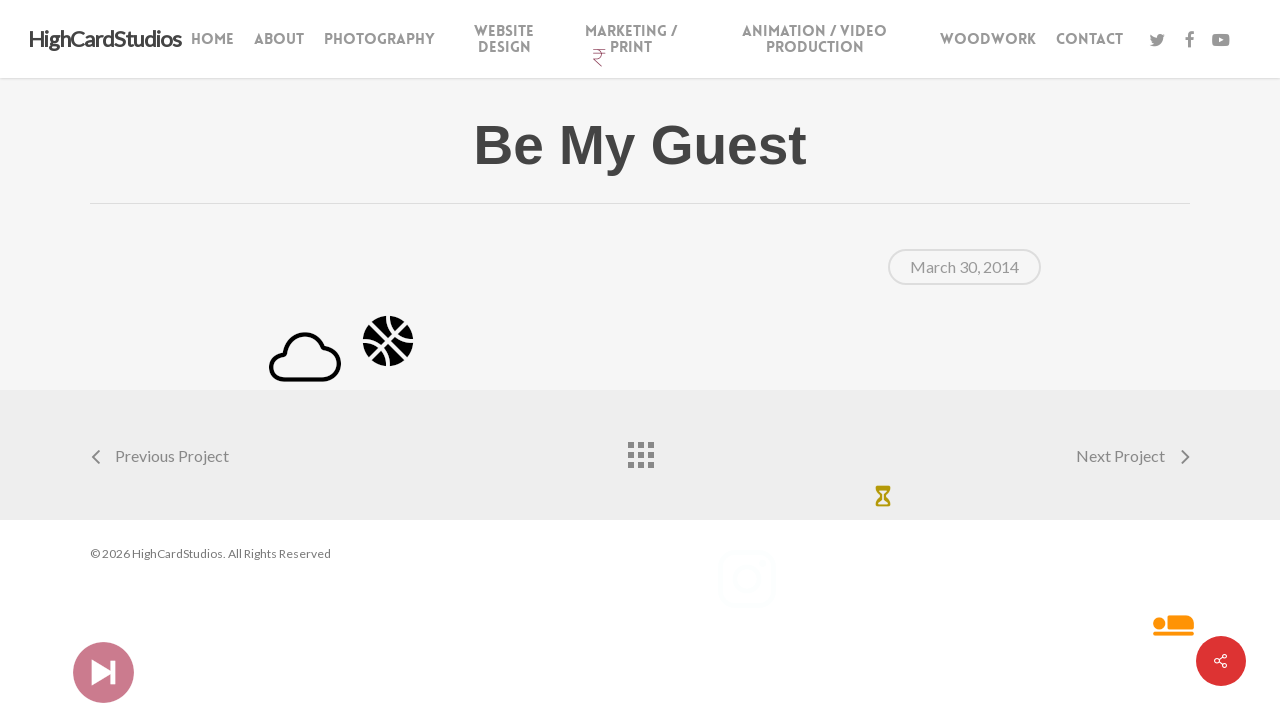 This screenshot has width=1280, height=720. I want to click on skip to the next track, so click(103, 672).